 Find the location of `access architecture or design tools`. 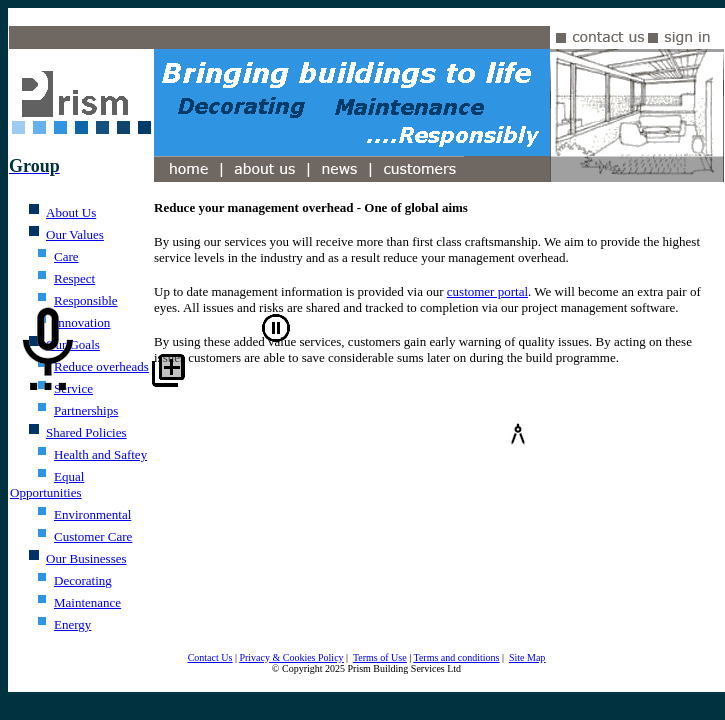

access architecture or design tools is located at coordinates (518, 434).